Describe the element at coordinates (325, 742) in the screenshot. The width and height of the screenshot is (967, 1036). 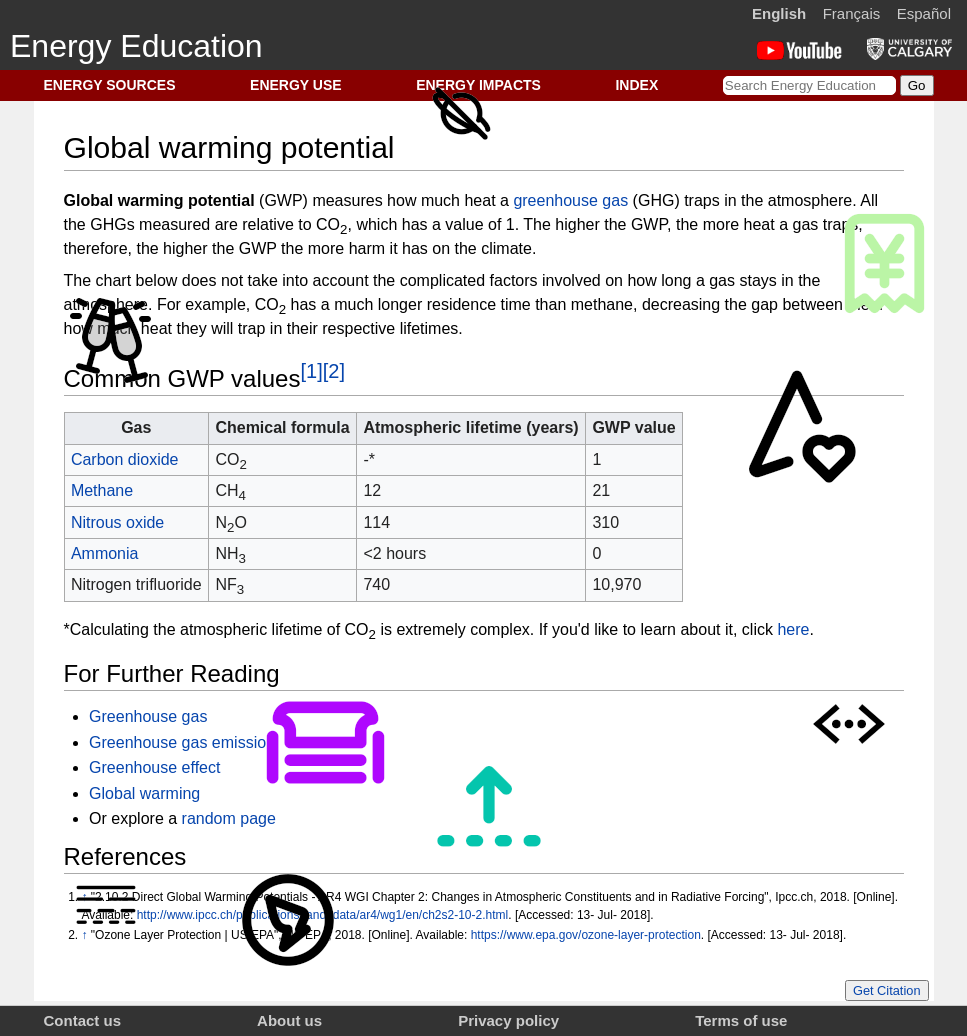
I see `CouchDB database service logo` at that location.